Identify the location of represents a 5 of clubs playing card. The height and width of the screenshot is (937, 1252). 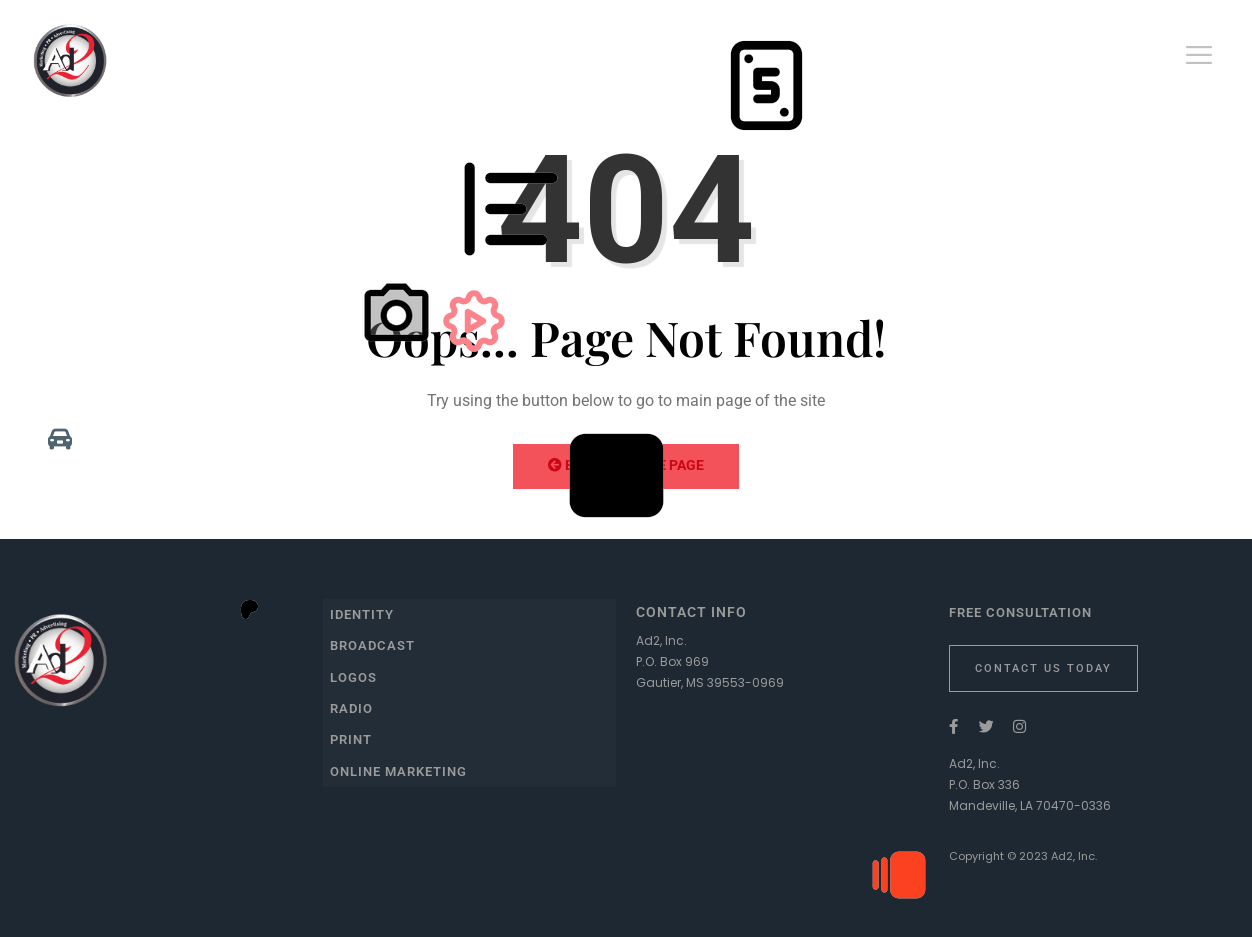
(766, 85).